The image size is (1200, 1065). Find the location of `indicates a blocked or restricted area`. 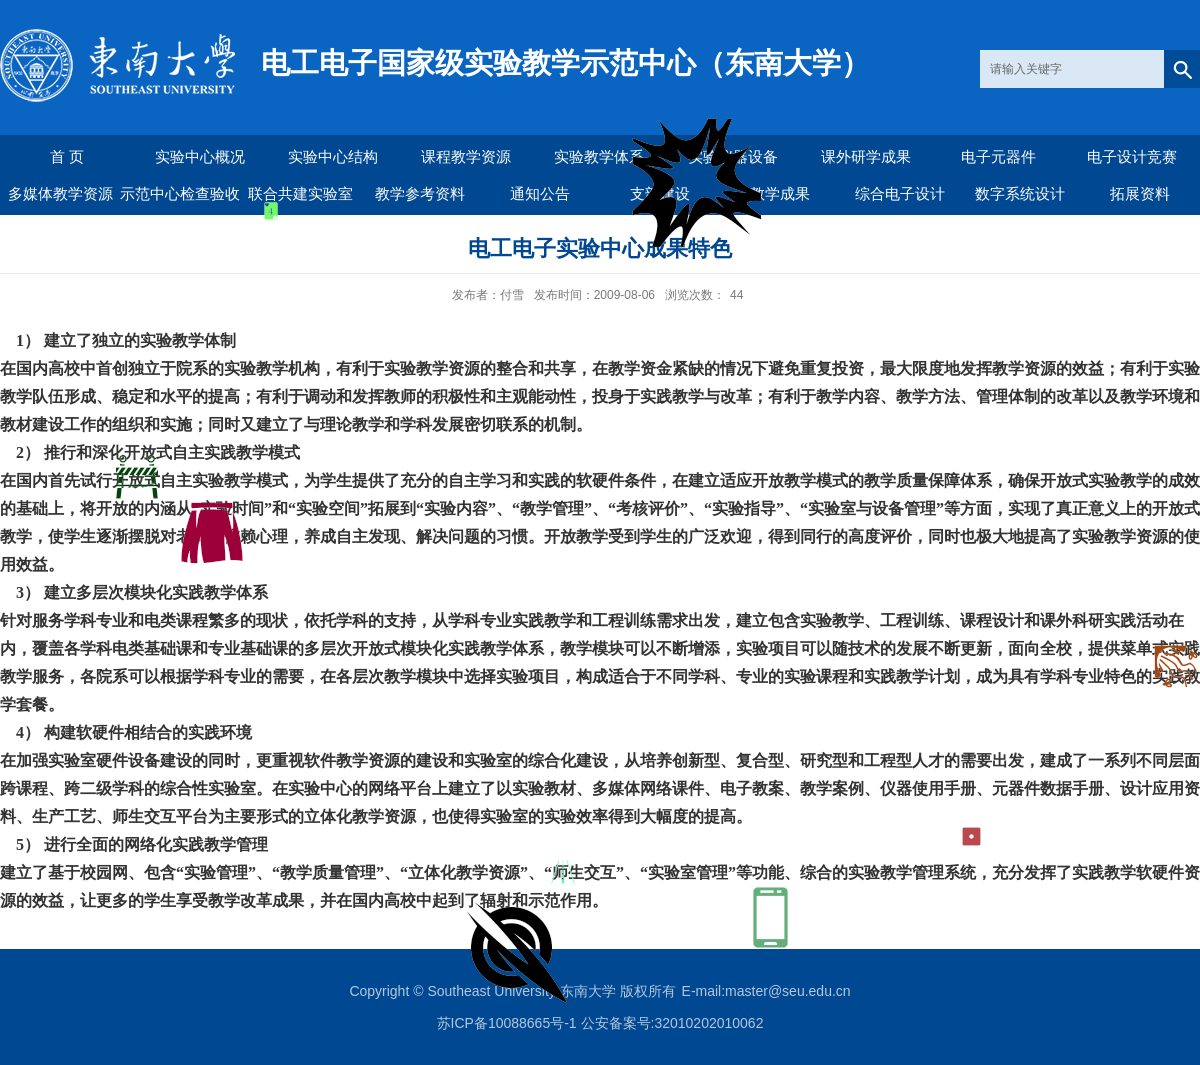

indicates a blocked or restricted area is located at coordinates (137, 476).